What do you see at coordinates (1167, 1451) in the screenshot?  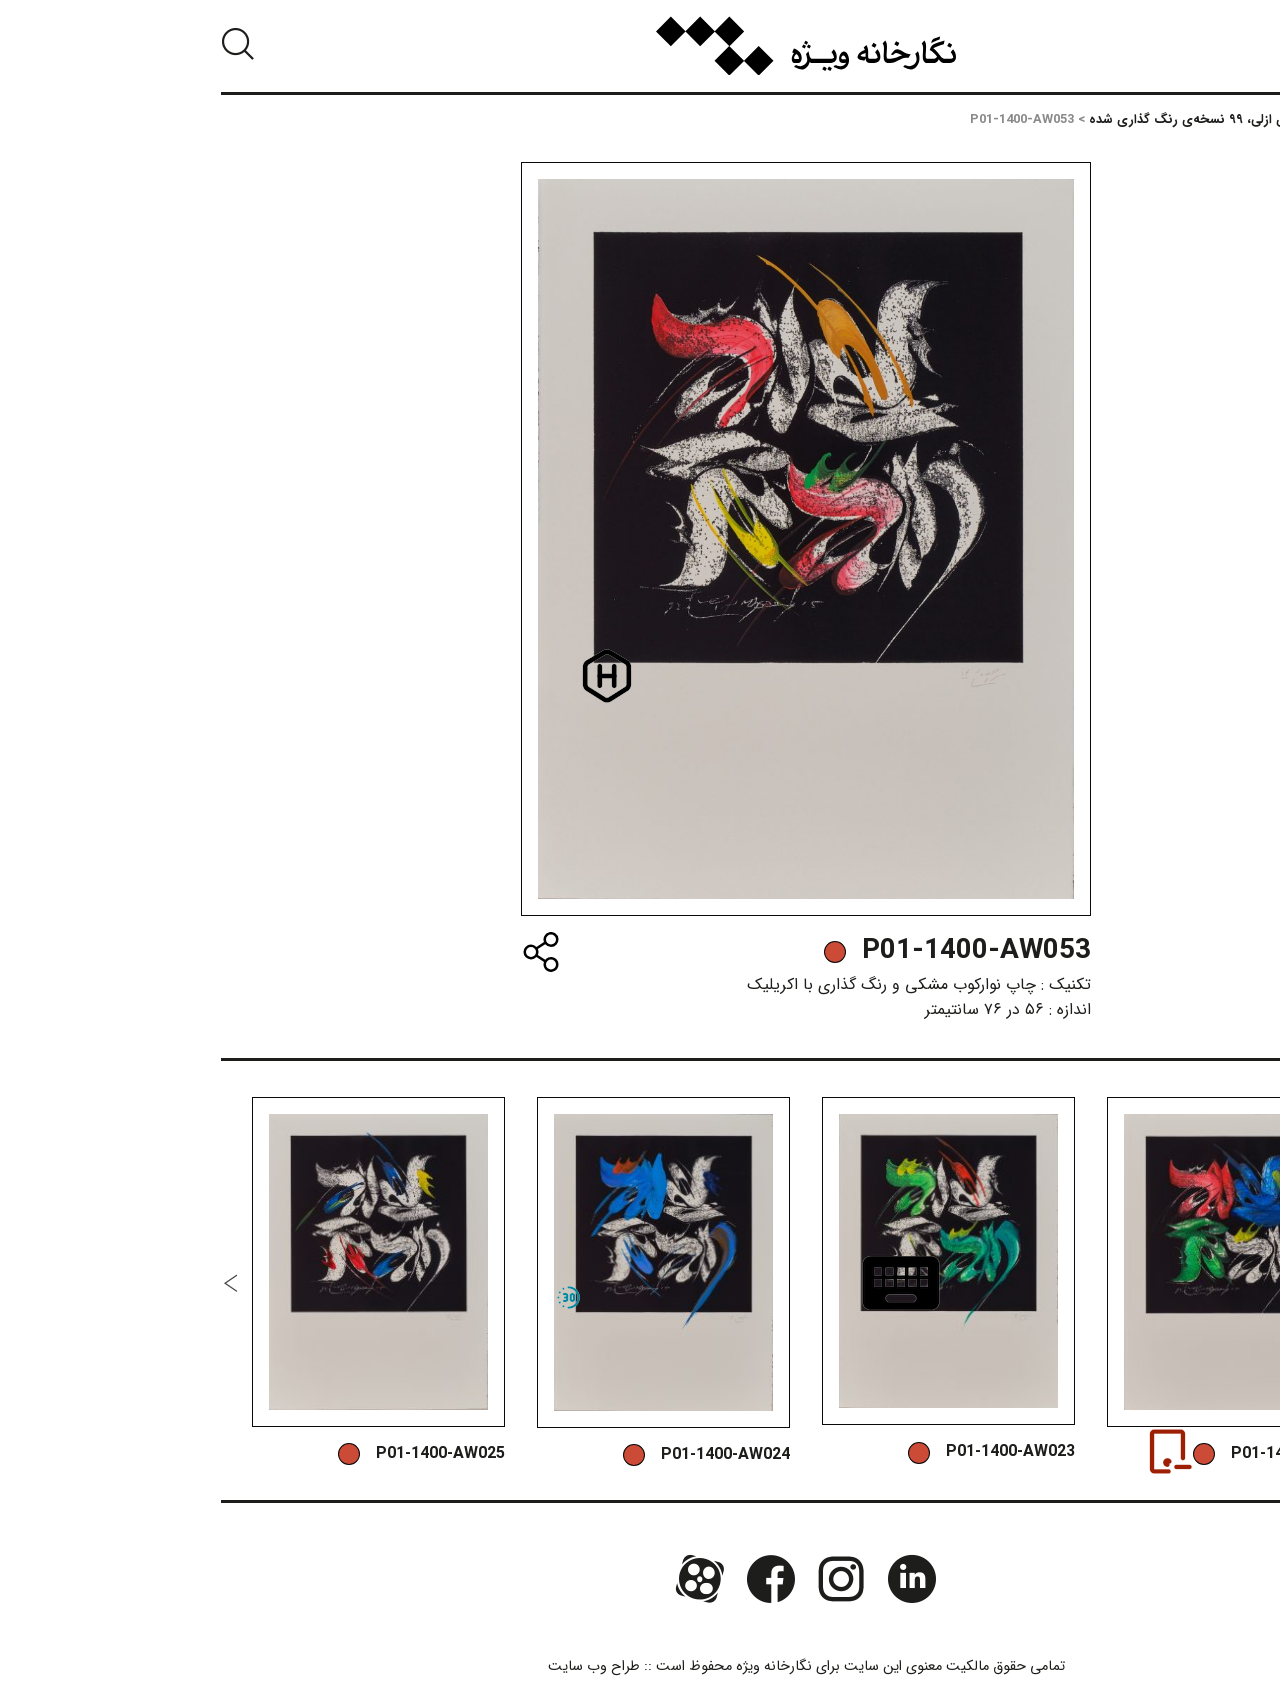 I see `remove a tablet device` at bounding box center [1167, 1451].